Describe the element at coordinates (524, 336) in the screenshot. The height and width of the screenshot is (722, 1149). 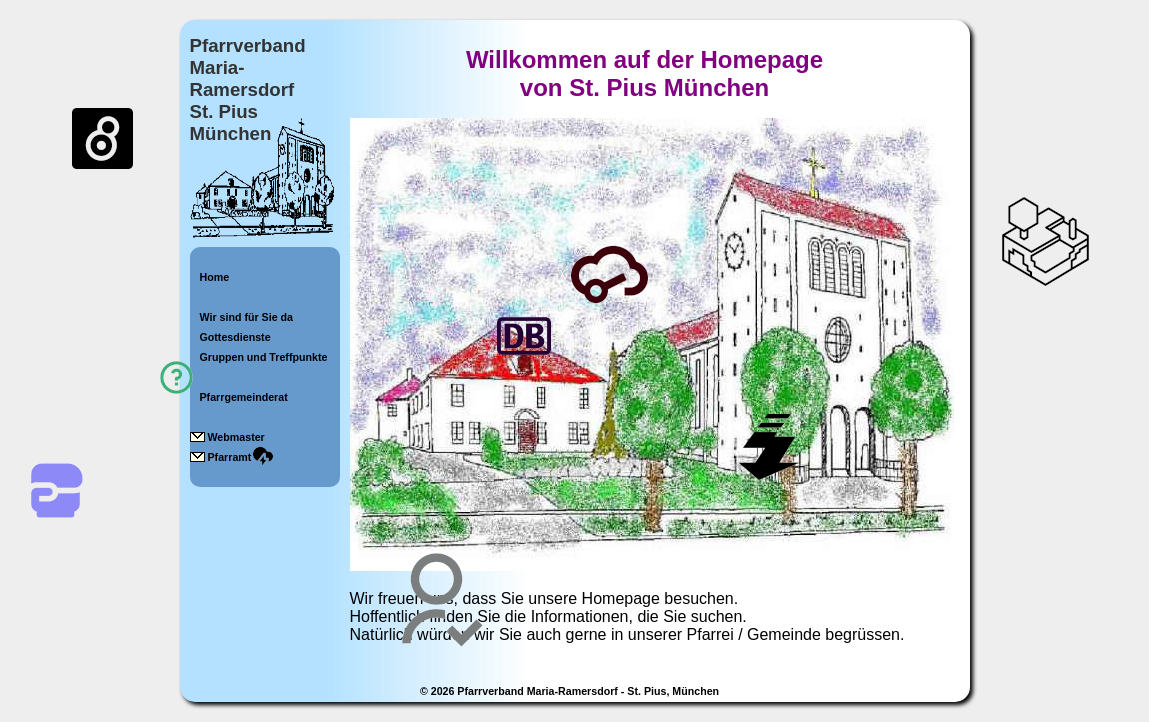
I see `deutsche bahn logo - german railway company` at that location.